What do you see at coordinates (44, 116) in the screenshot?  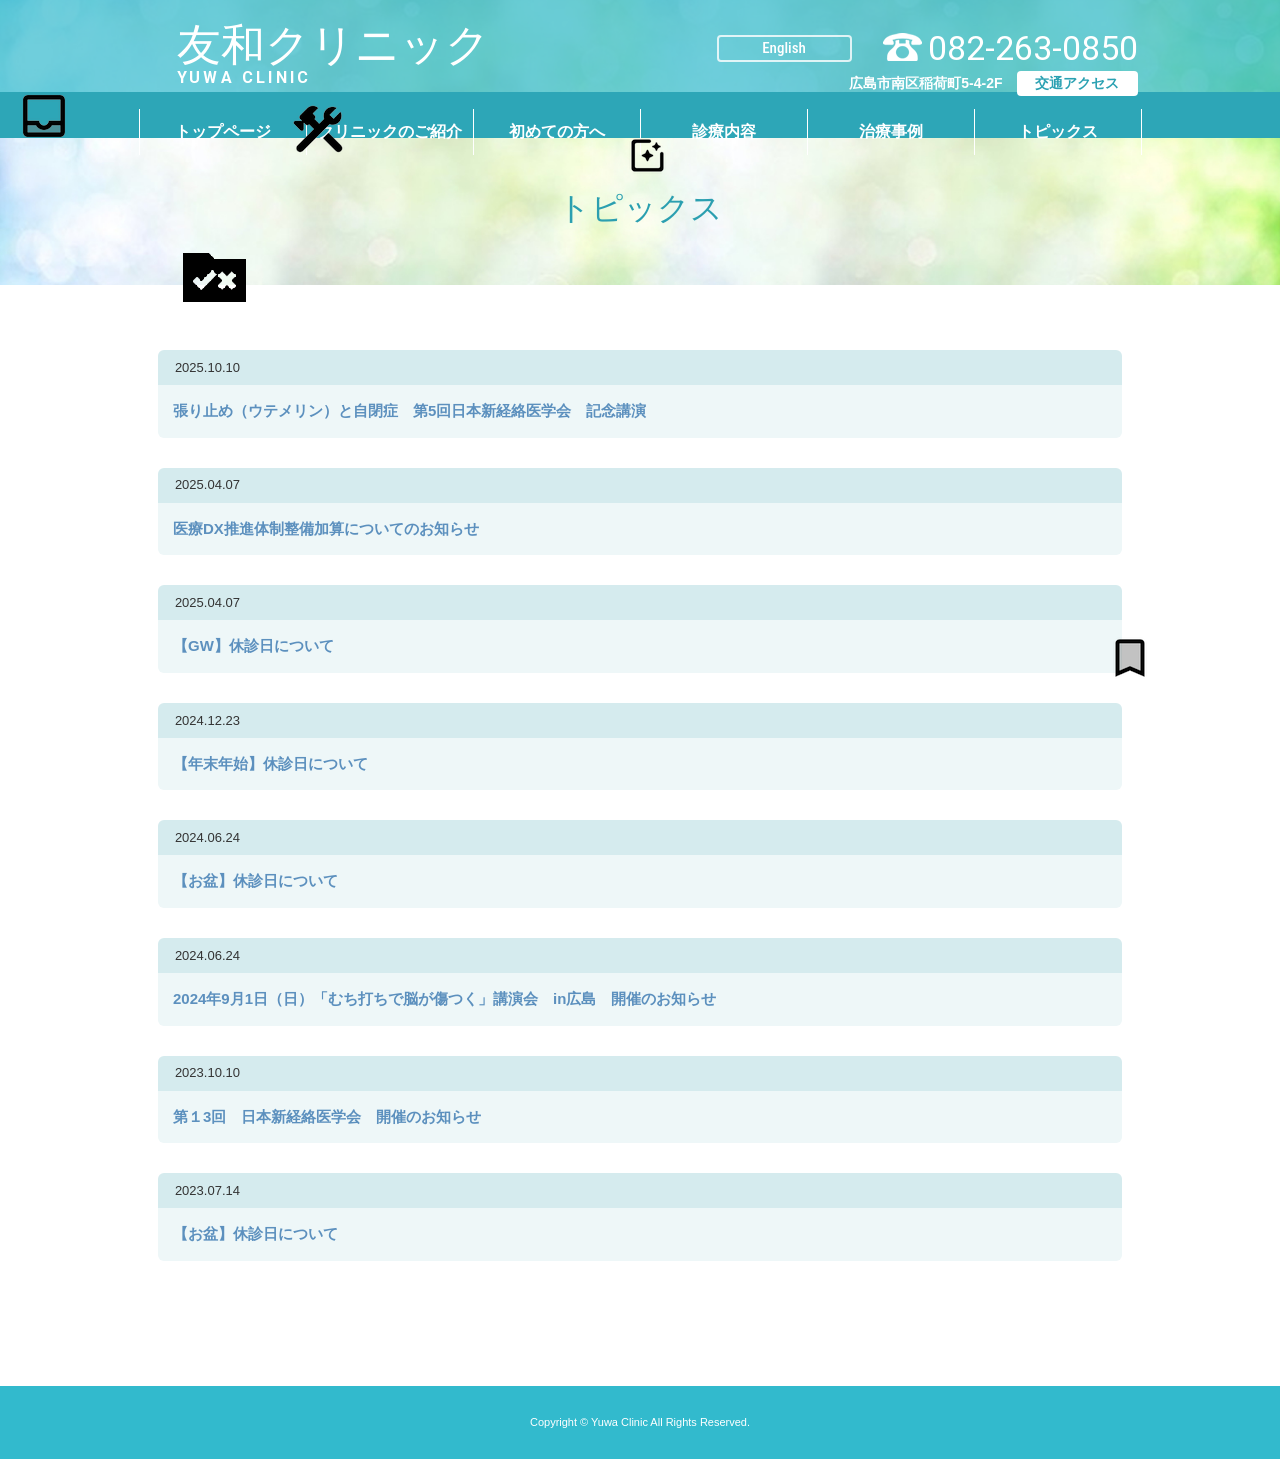 I see `access your inbox` at bounding box center [44, 116].